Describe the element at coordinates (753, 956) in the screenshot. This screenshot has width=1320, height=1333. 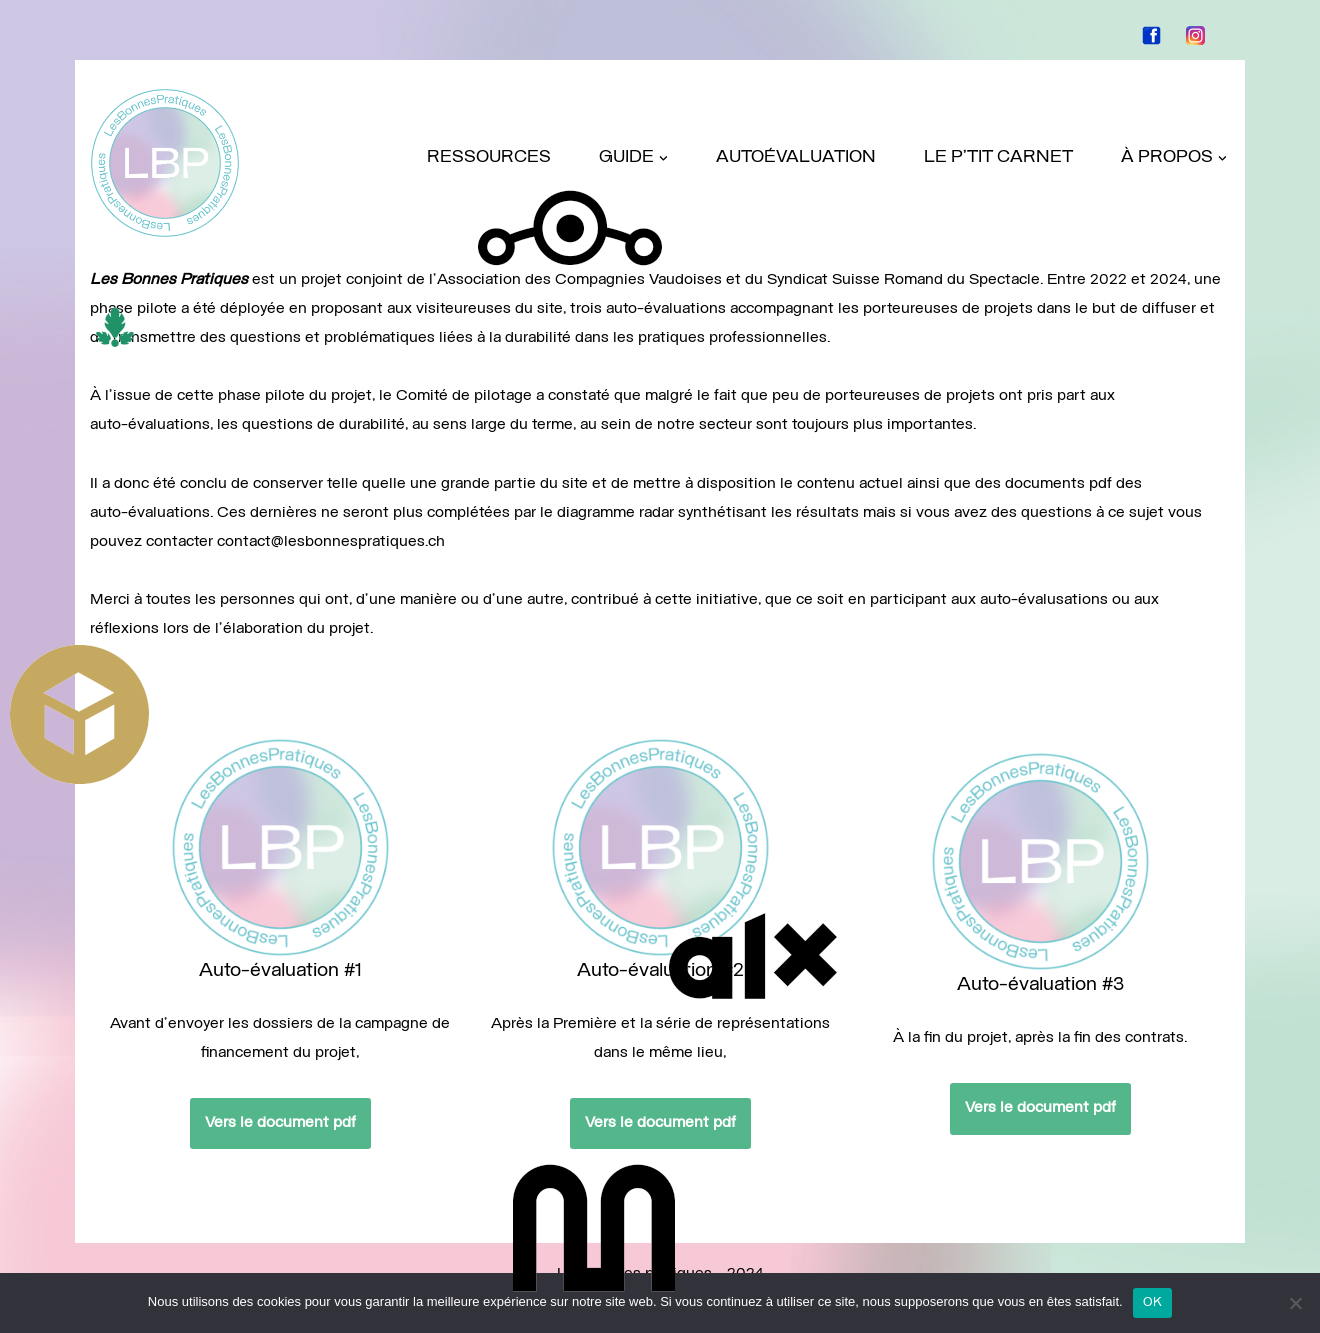
I see `alx brand logo` at that location.